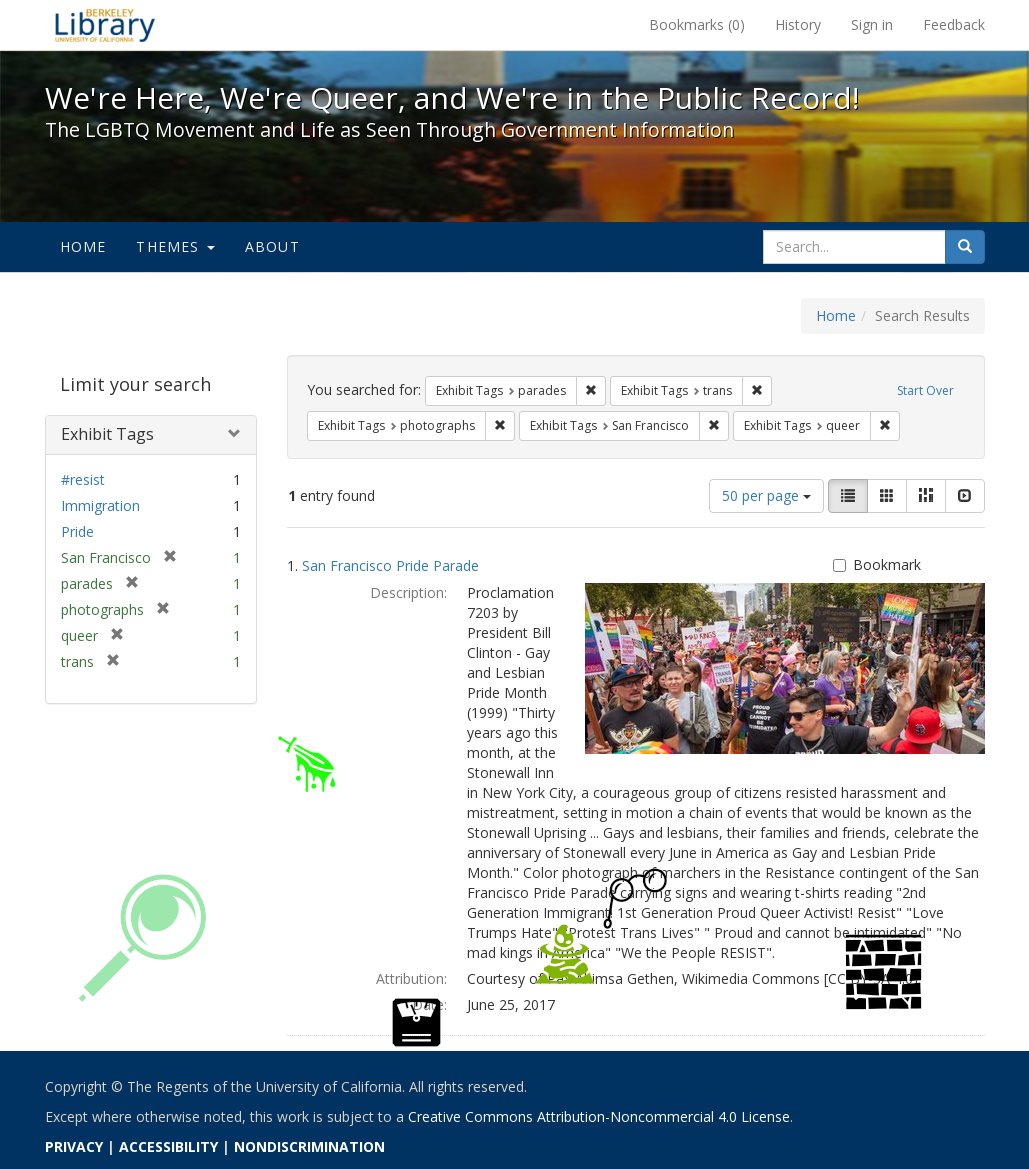 The height and width of the screenshot is (1169, 1029). I want to click on search for items or content, so click(142, 939).